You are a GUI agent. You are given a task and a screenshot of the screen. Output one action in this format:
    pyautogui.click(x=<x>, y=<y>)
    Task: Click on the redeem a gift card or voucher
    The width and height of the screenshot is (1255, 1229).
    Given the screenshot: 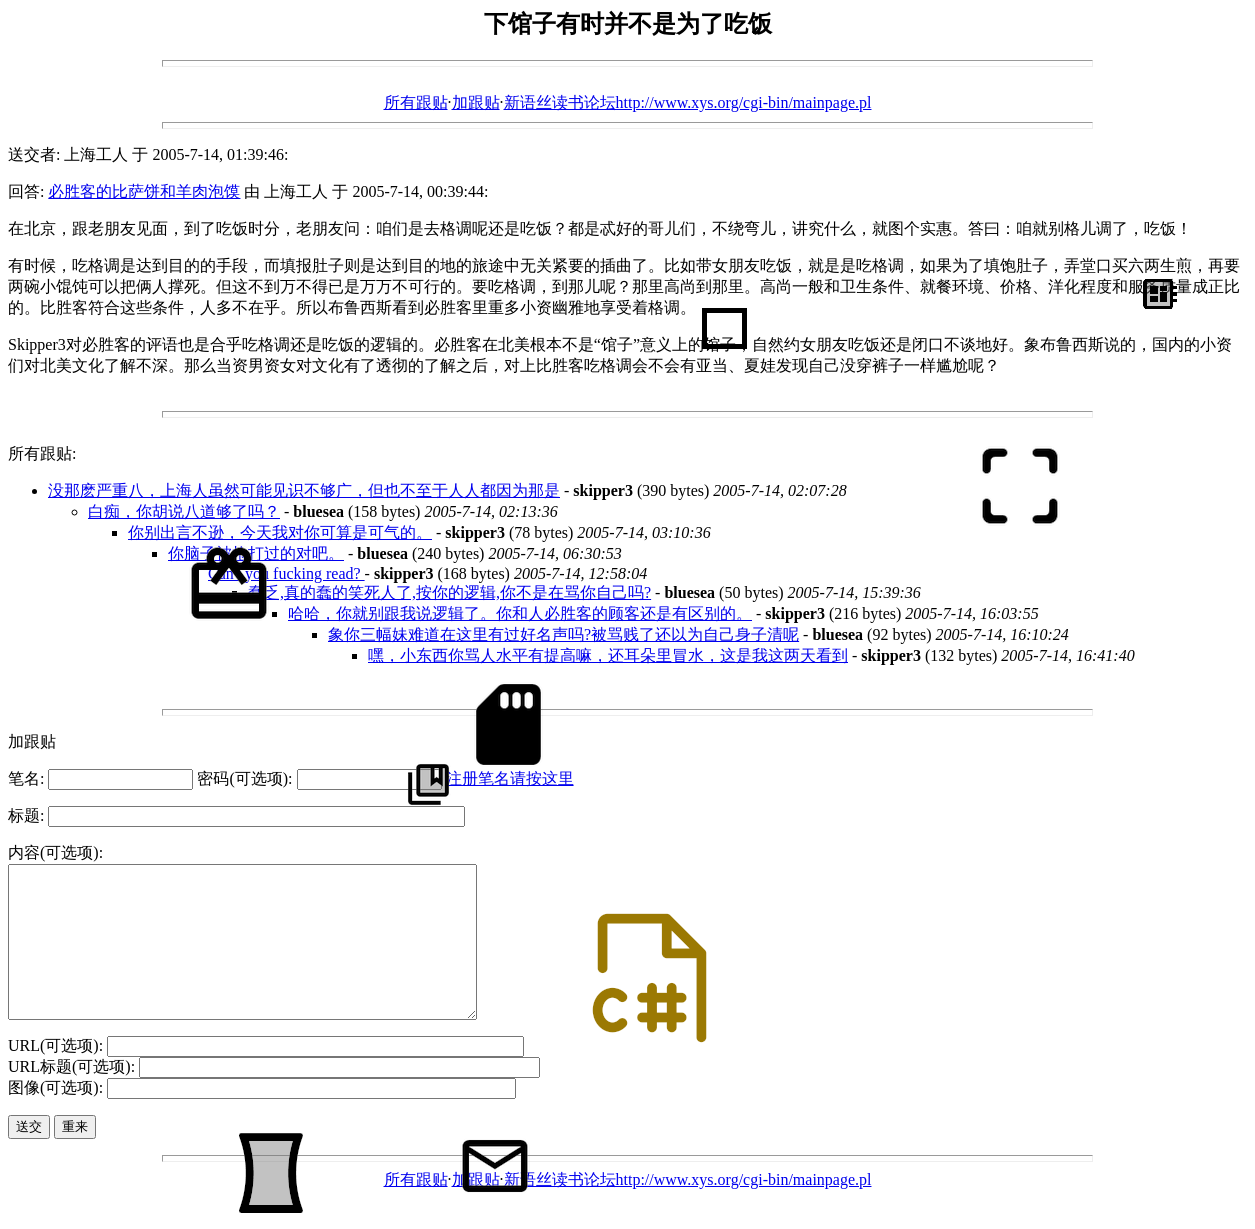 What is the action you would take?
    pyautogui.click(x=229, y=585)
    